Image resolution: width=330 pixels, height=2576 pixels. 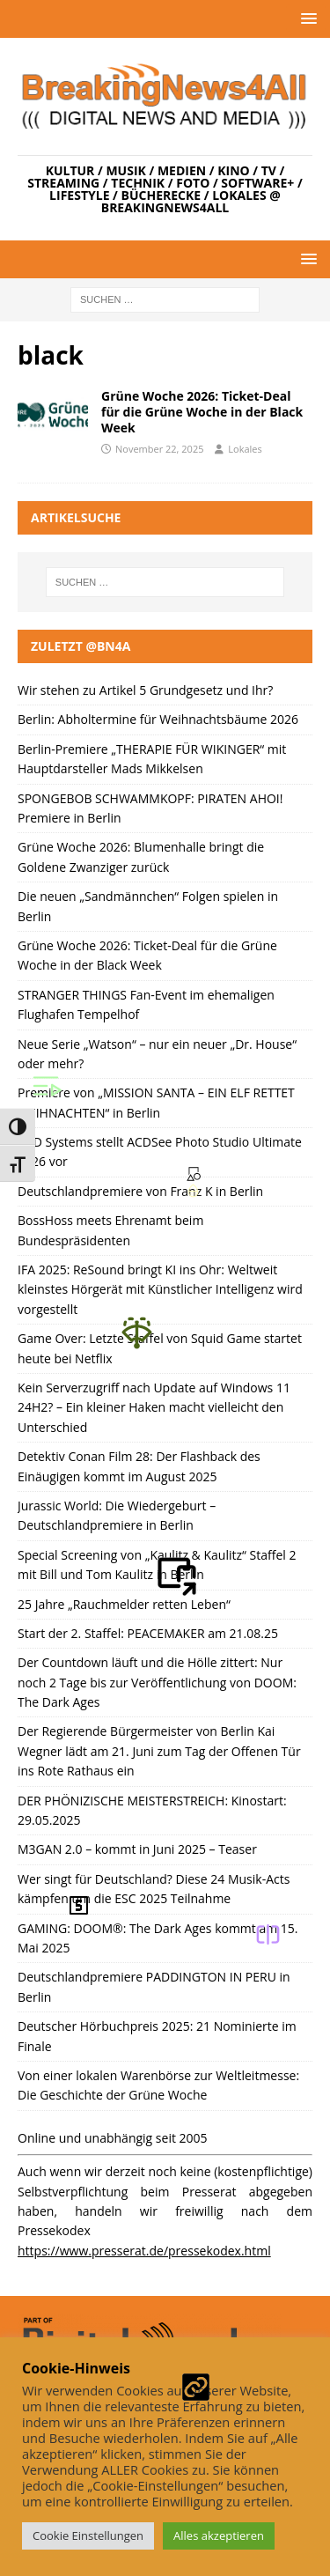 What do you see at coordinates (177, 1575) in the screenshot?
I see `share content across devices` at bounding box center [177, 1575].